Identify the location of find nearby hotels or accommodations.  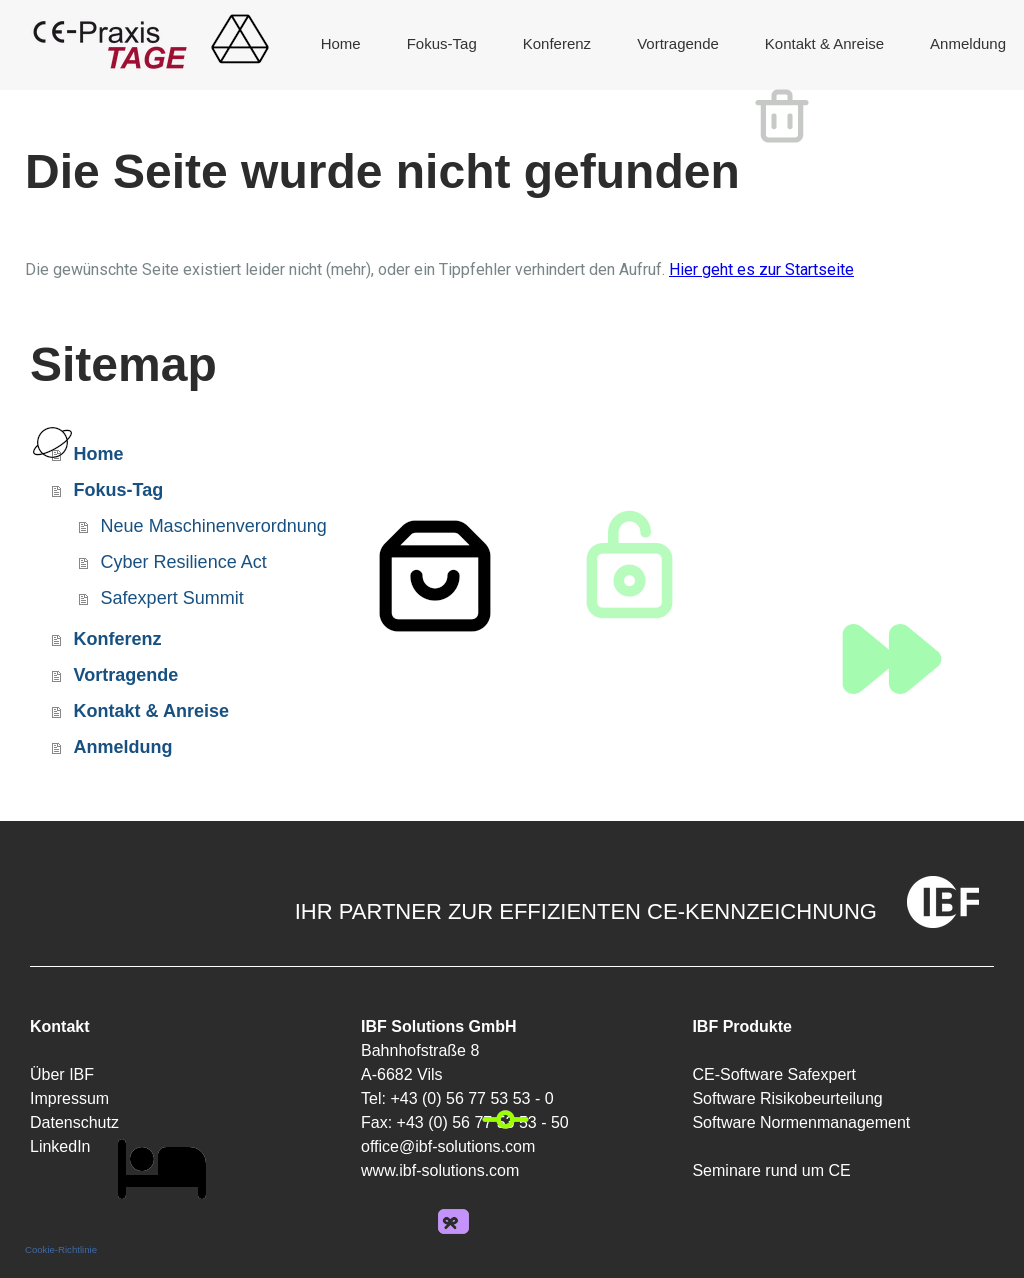
(162, 1167).